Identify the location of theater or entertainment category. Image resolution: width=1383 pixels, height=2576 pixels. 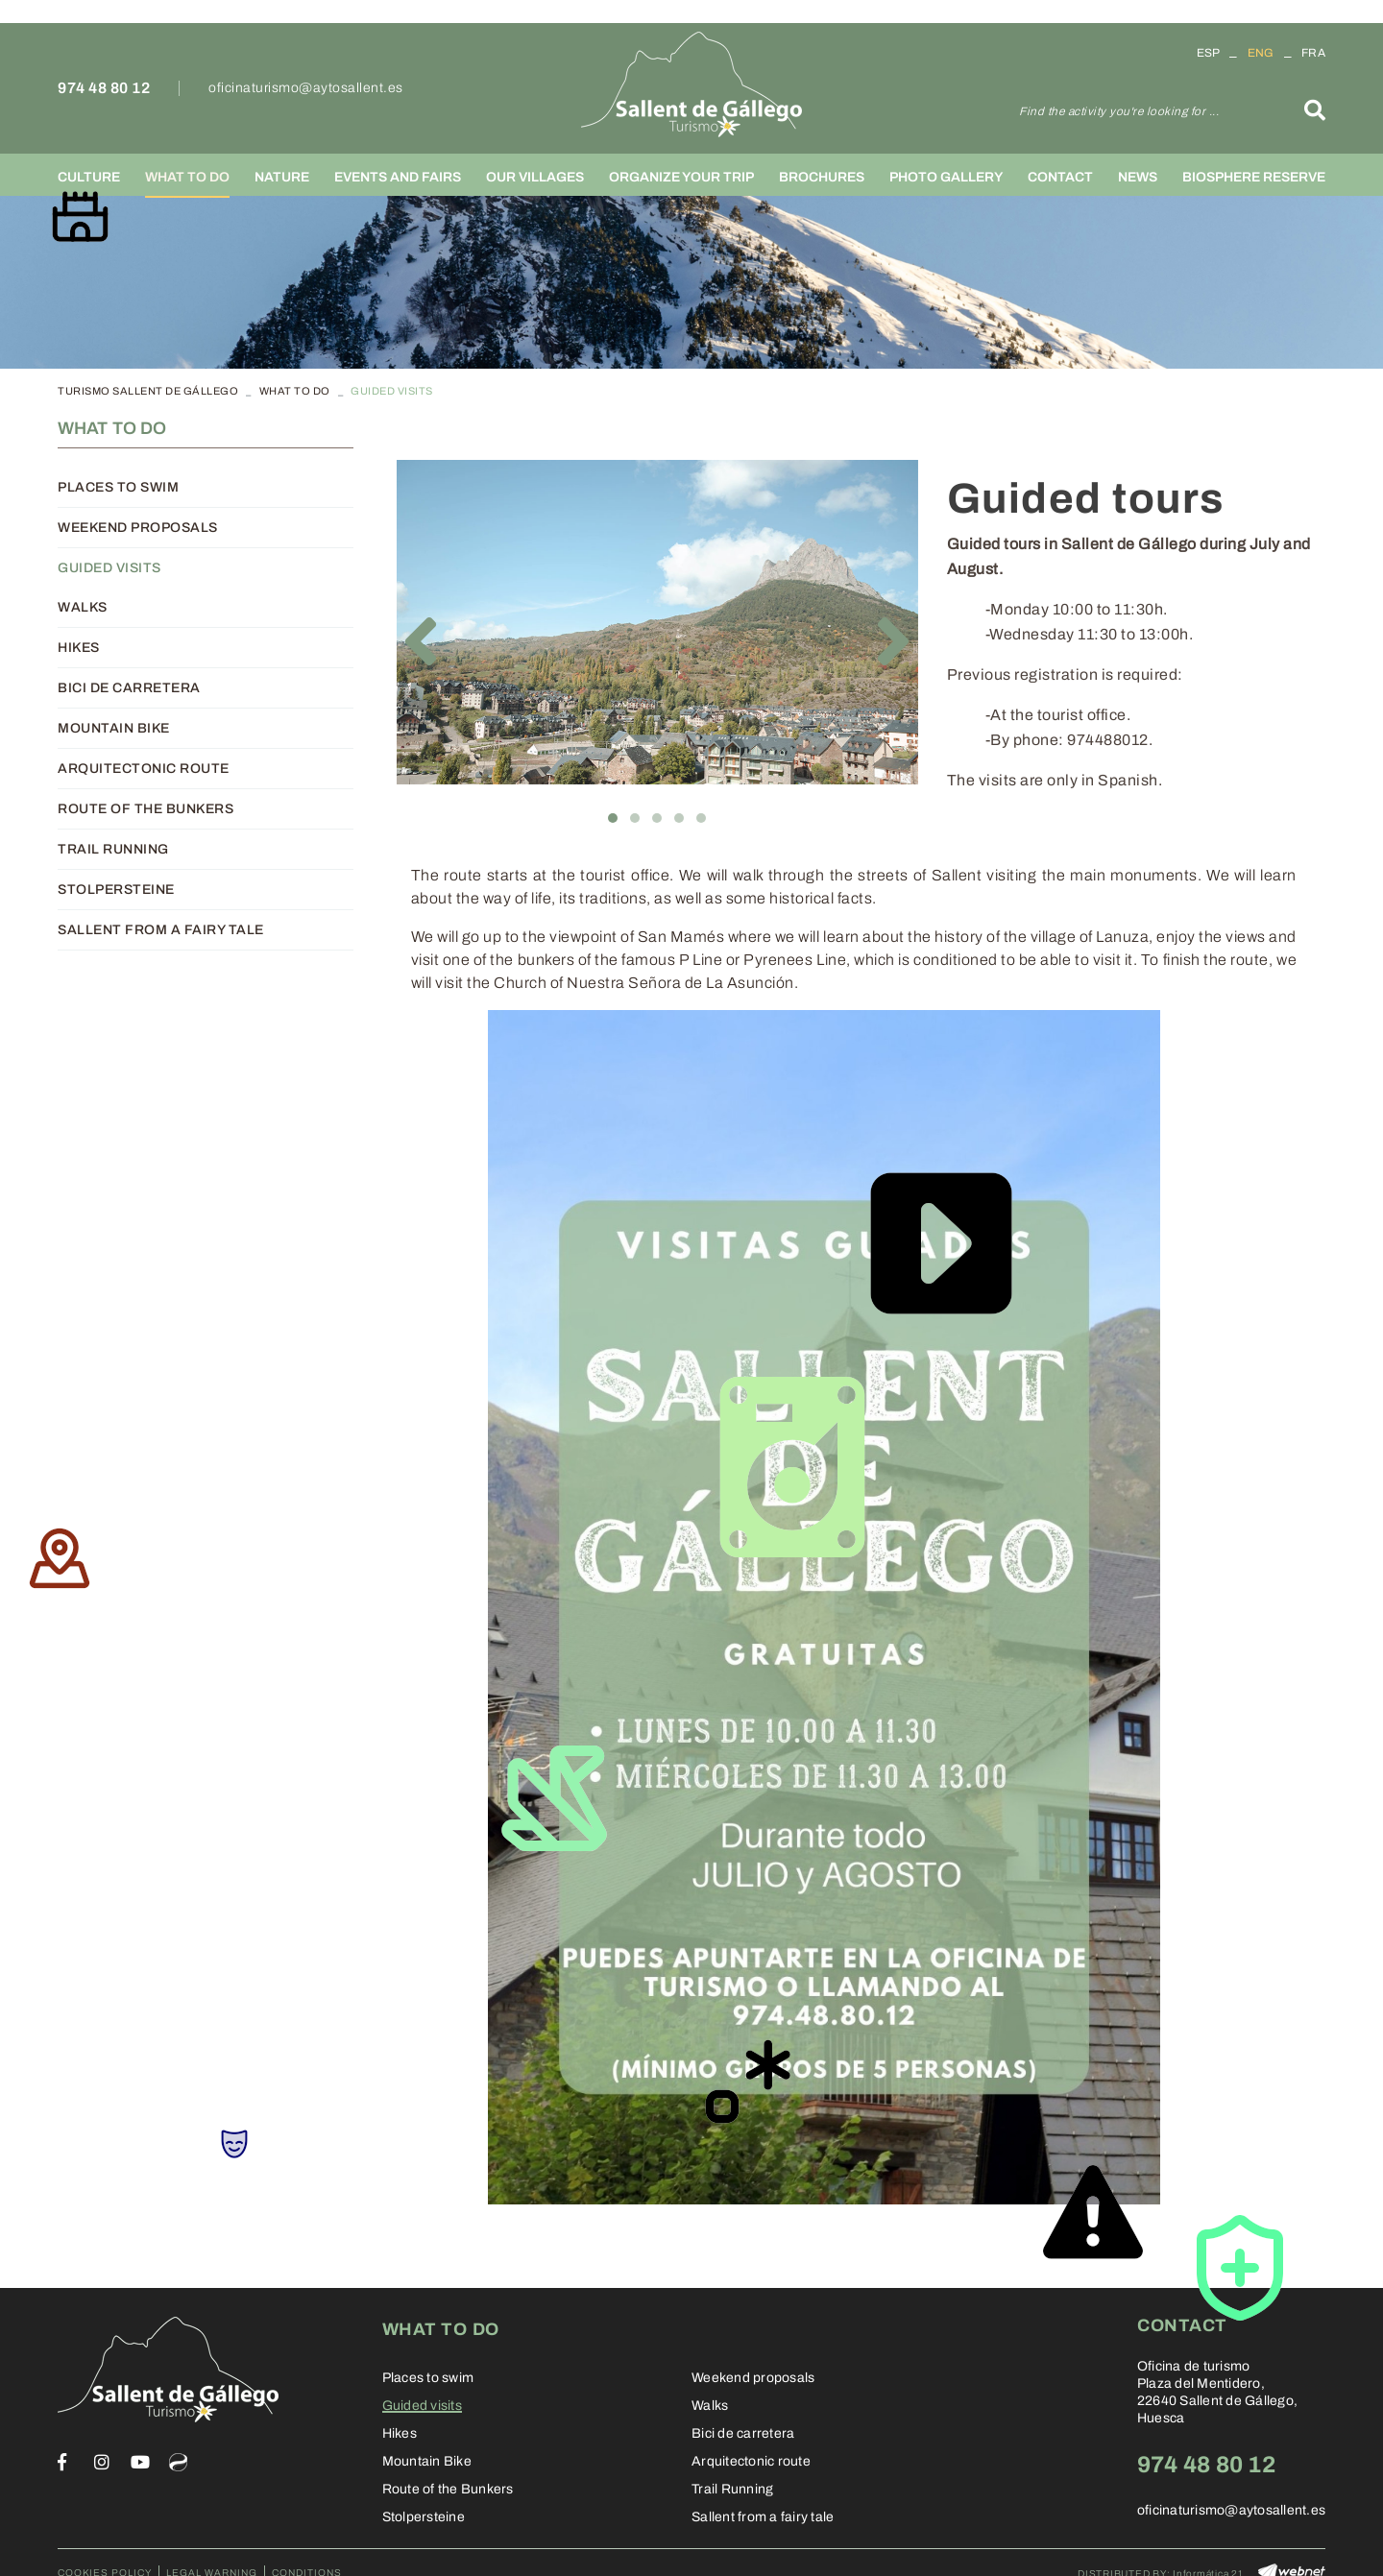
(234, 2143).